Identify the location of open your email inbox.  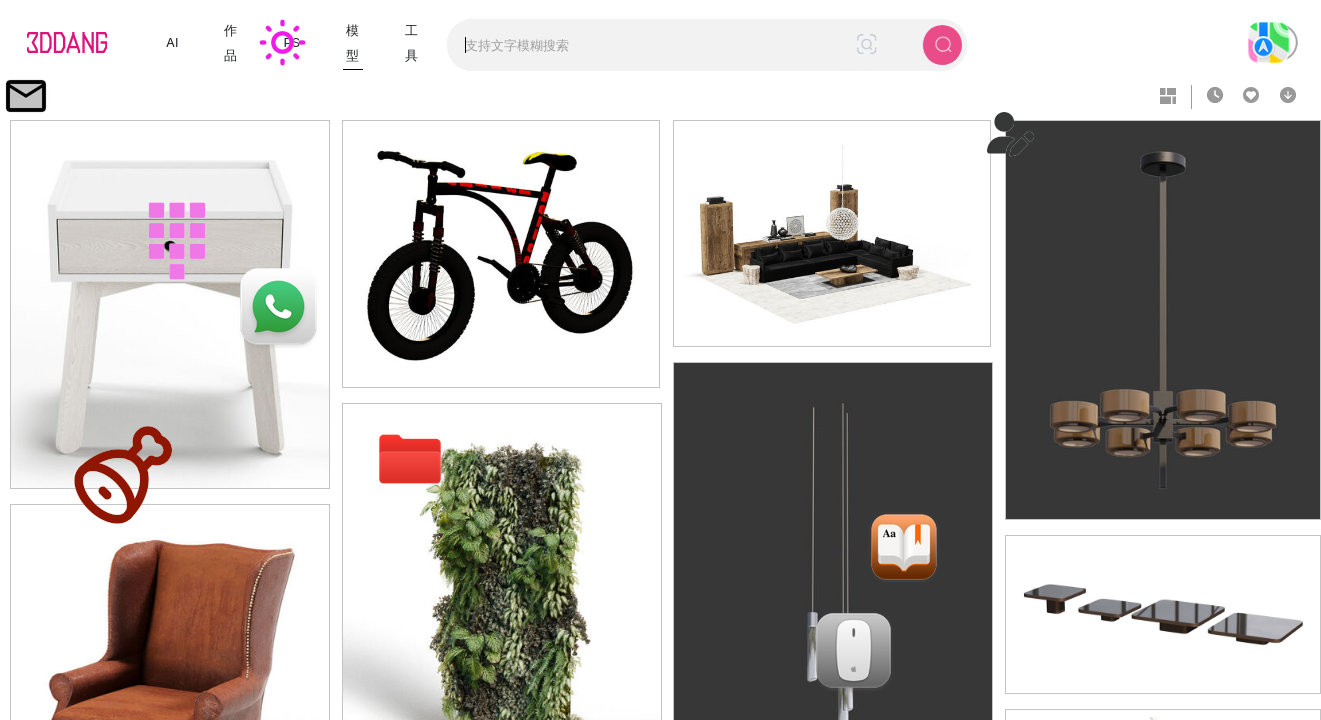
(26, 96).